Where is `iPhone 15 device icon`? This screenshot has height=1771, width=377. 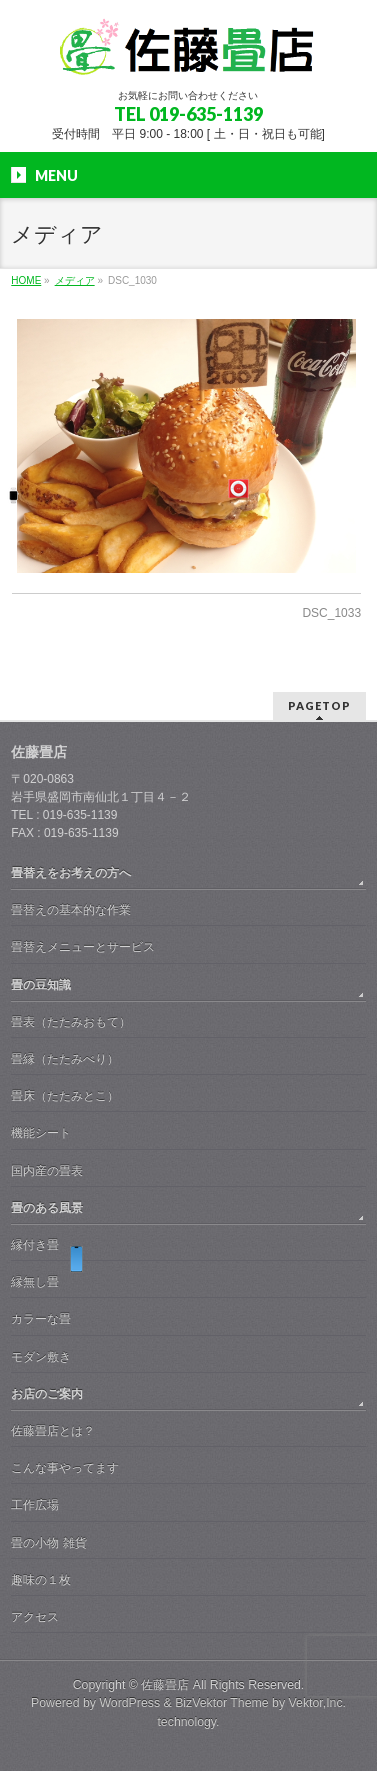 iPhone 15 device icon is located at coordinates (76, 1259).